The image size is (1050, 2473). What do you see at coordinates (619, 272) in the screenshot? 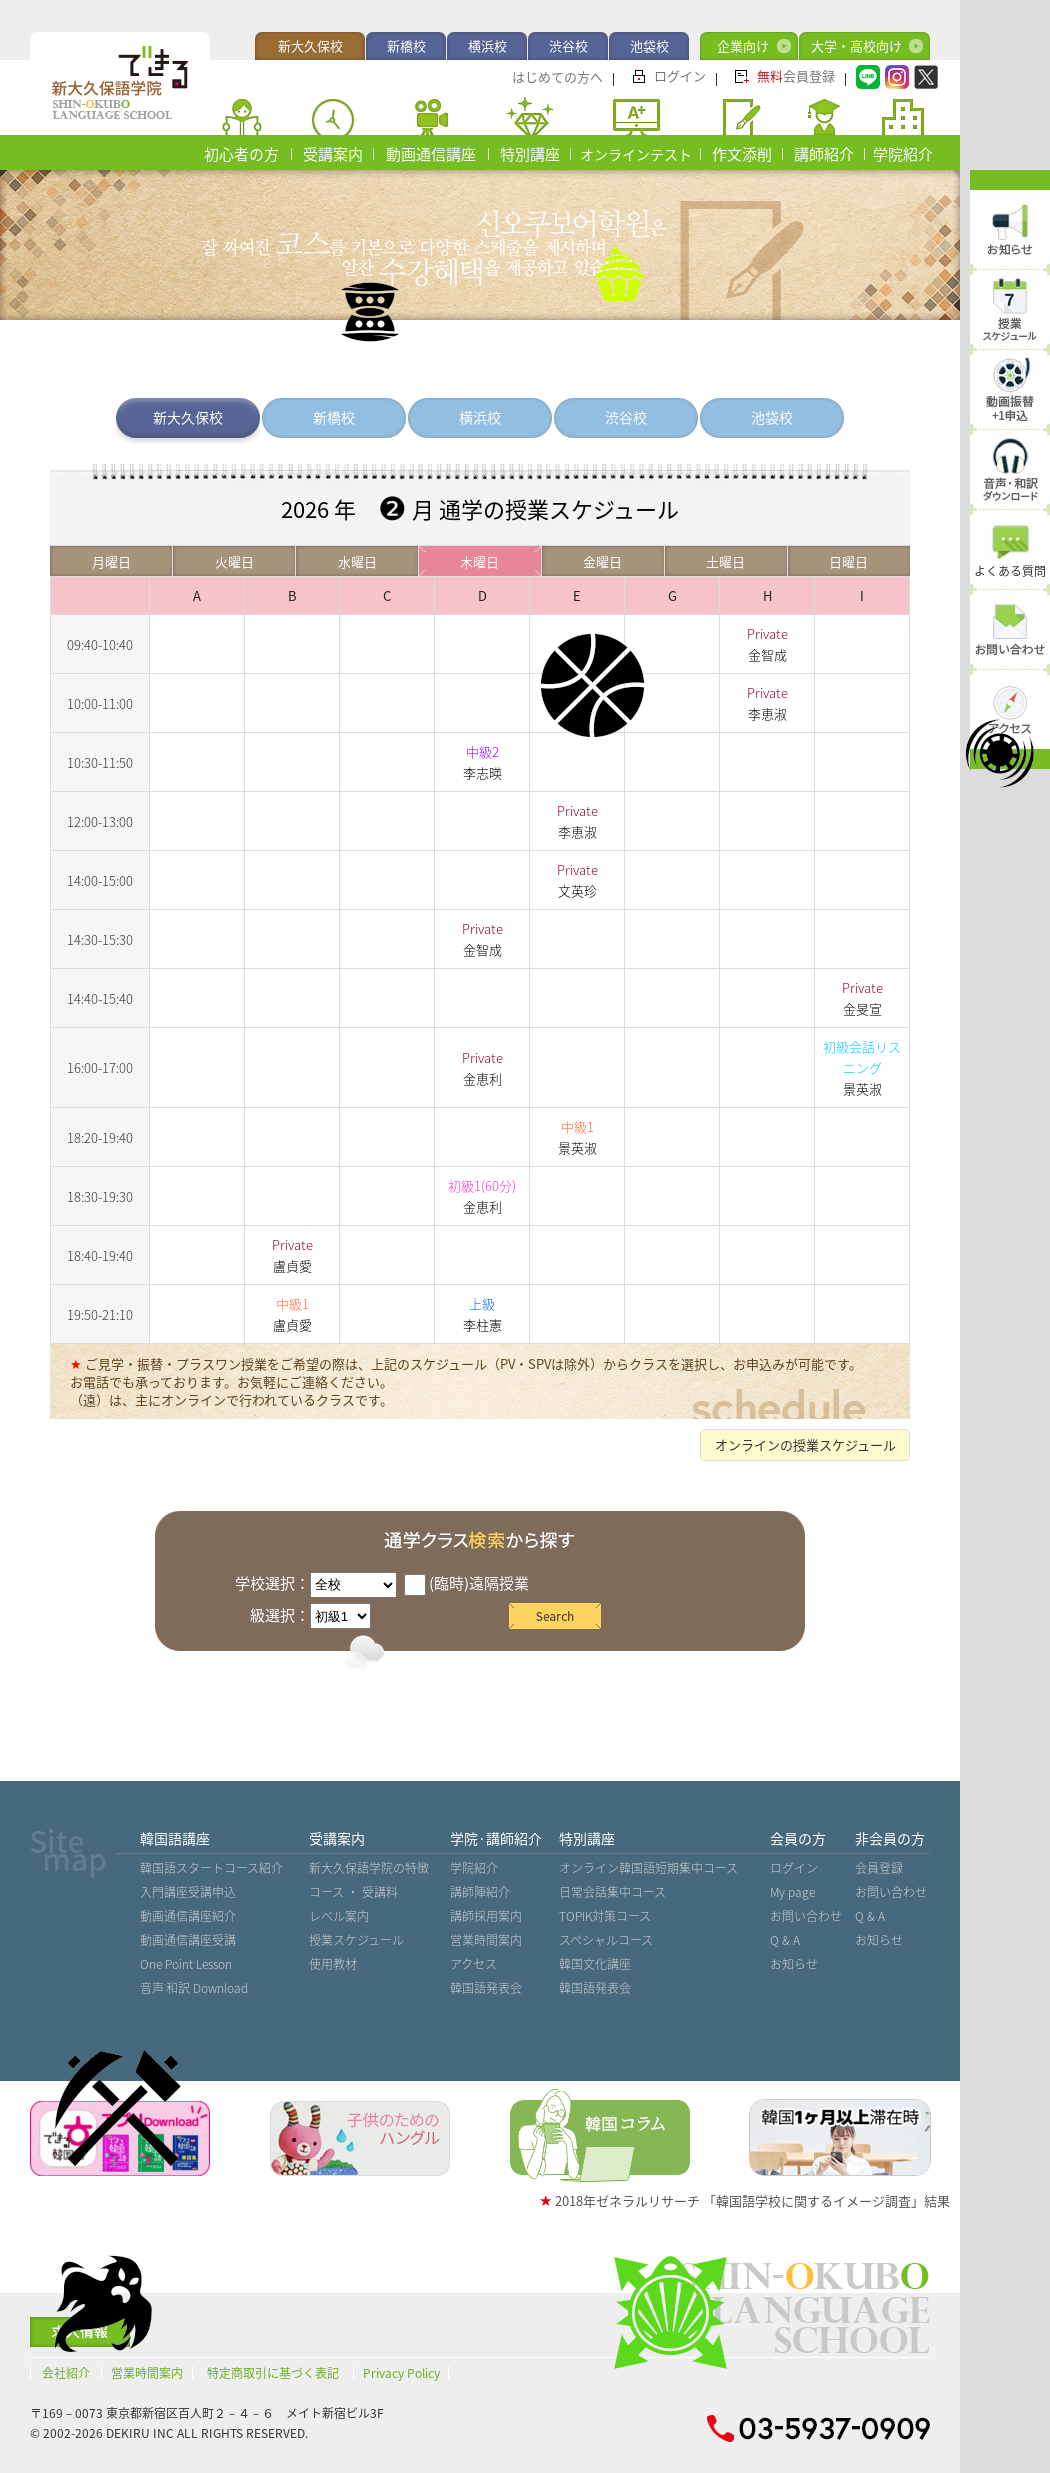
I see `access bakery or dessert options` at bounding box center [619, 272].